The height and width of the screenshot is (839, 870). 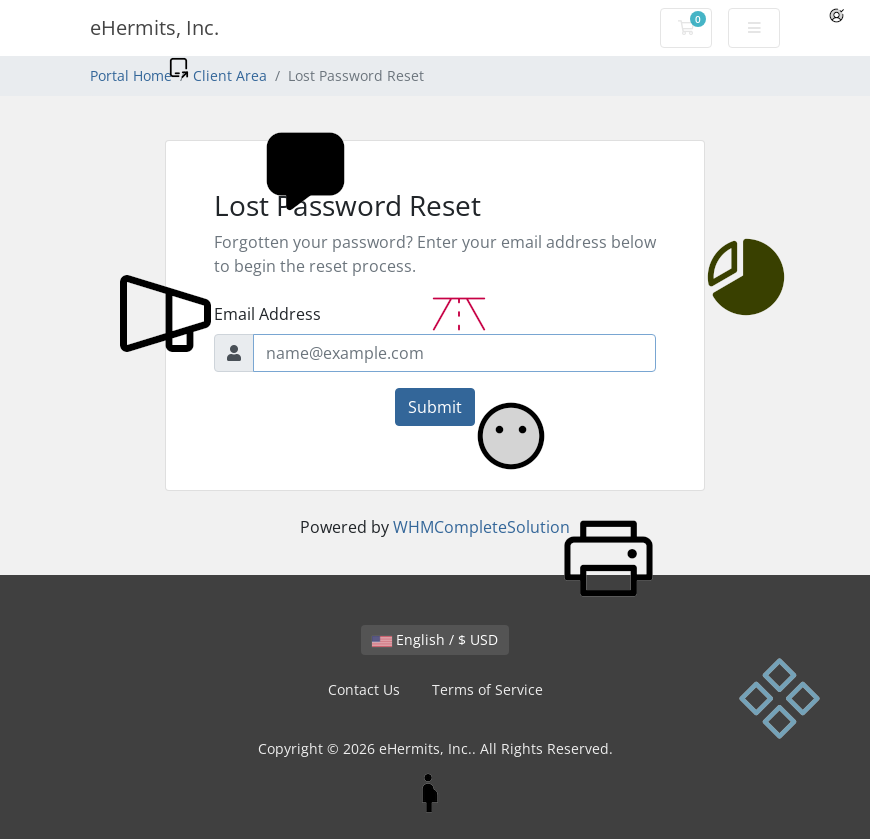 What do you see at coordinates (305, 166) in the screenshot?
I see `open chat or messaging` at bounding box center [305, 166].